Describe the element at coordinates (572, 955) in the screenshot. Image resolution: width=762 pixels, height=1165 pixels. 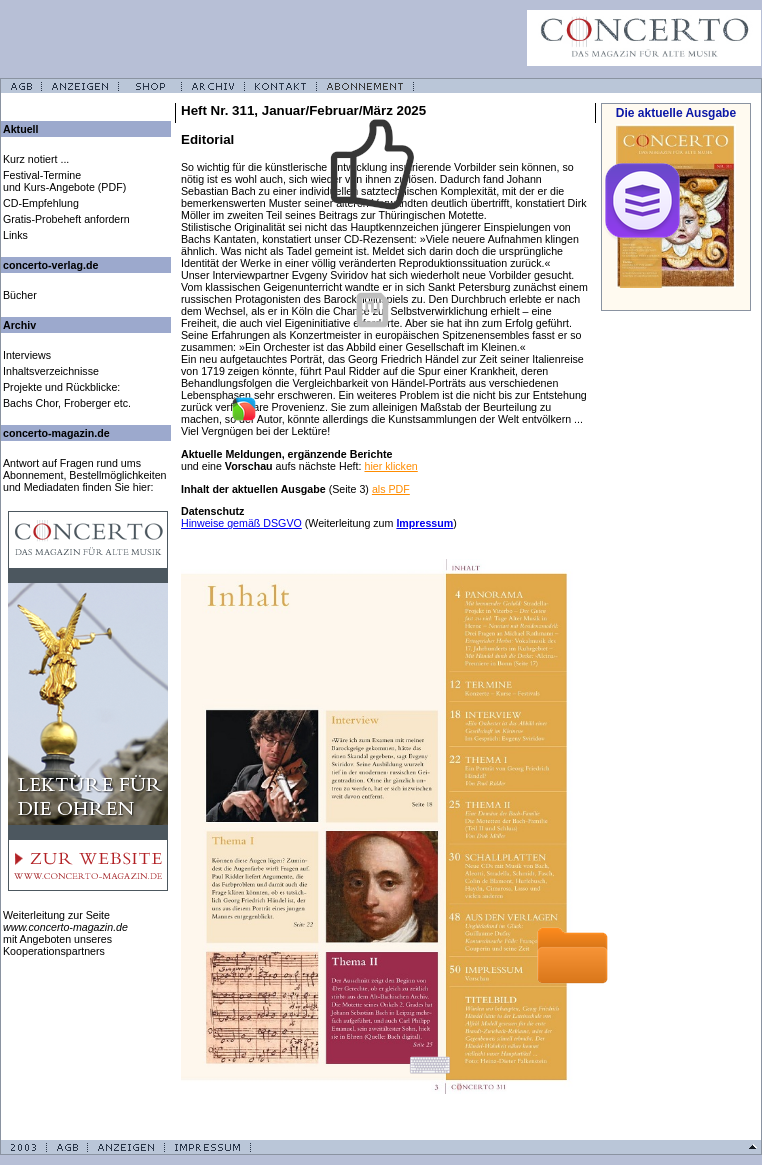
I see `open folder containing files` at that location.